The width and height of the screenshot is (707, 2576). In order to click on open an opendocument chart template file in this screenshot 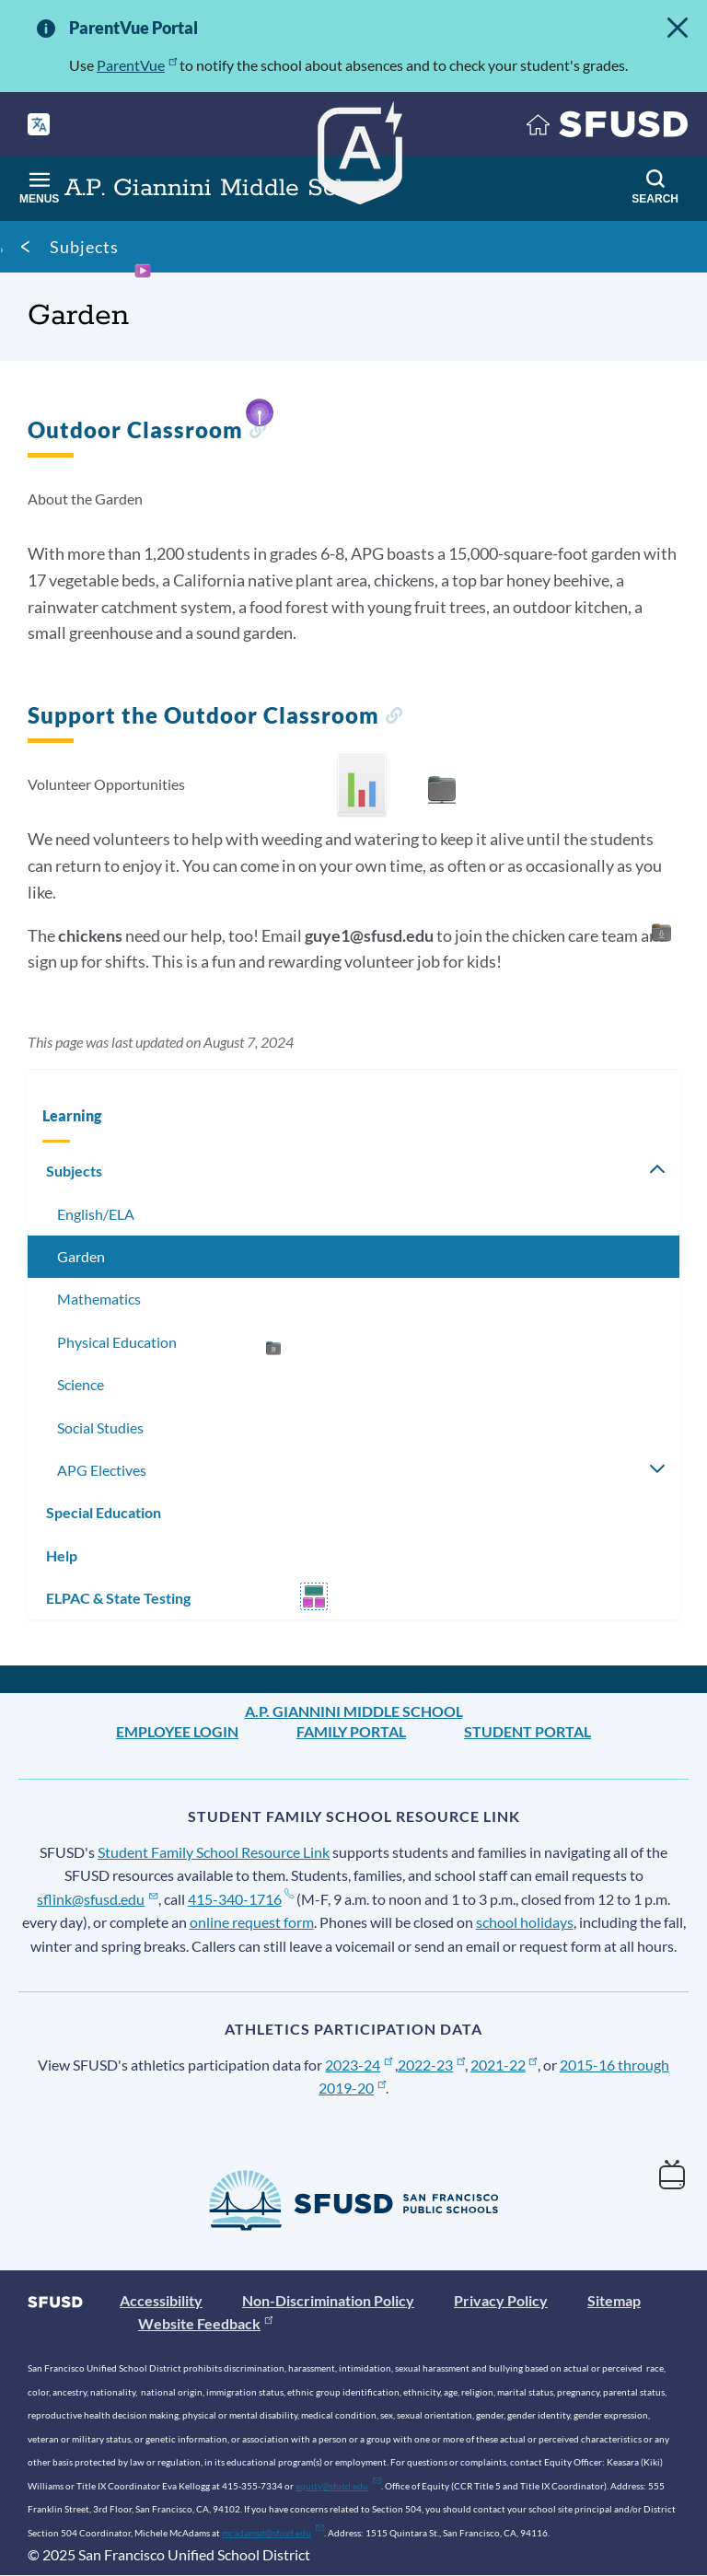, I will do `click(362, 783)`.